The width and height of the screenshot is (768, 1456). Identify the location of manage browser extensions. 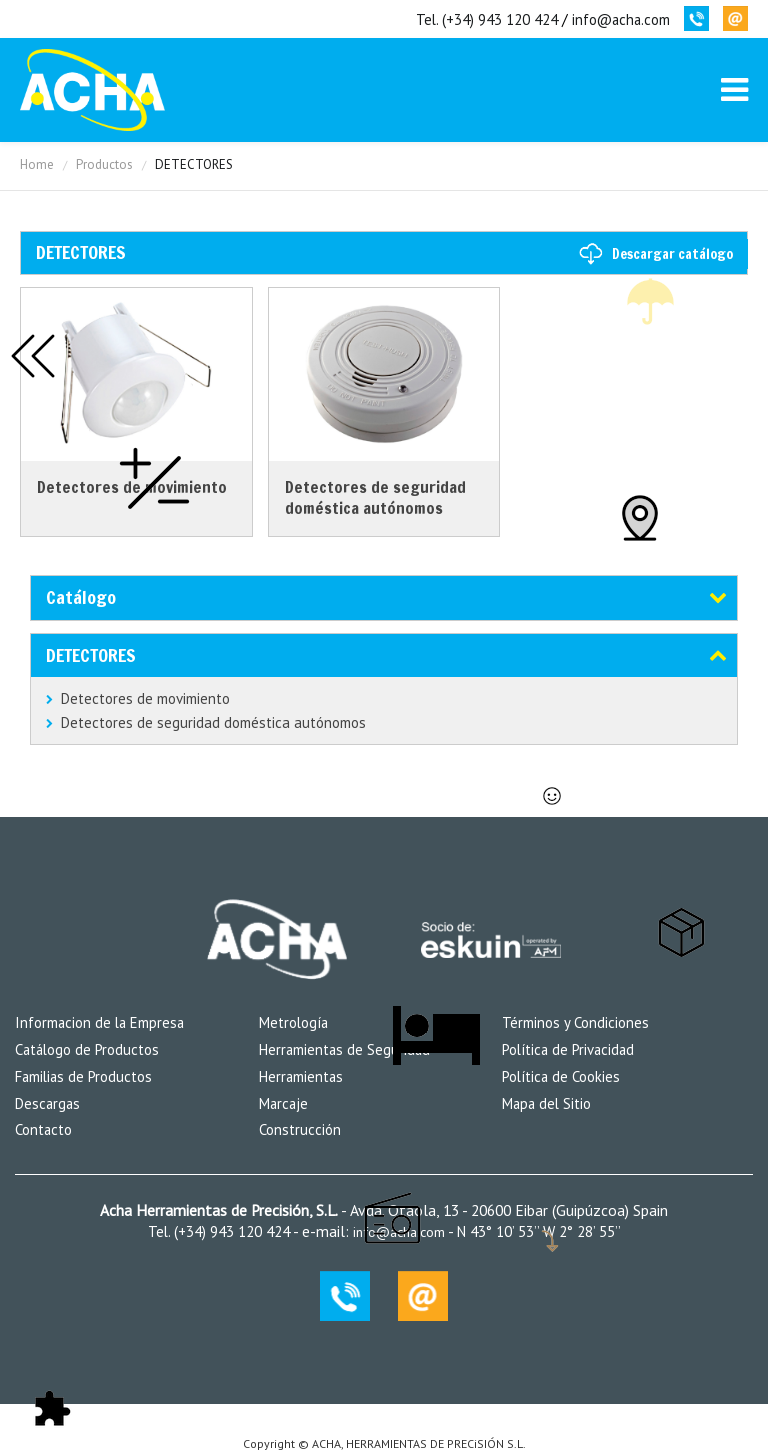
(52, 1409).